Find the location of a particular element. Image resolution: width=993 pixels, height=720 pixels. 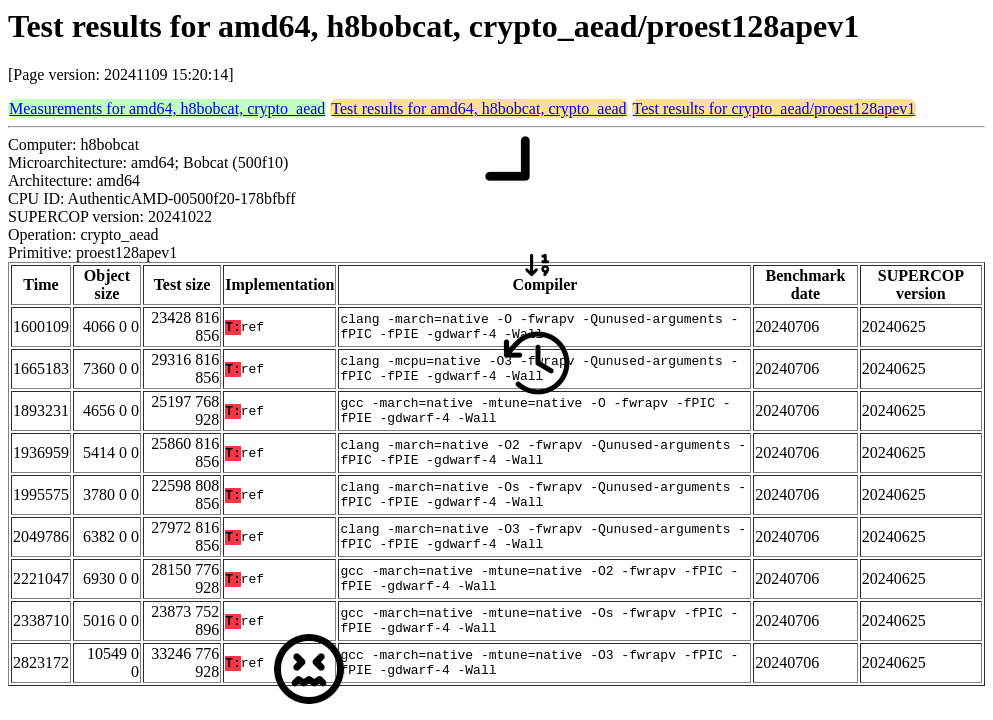

sort items in ascending numerical order is located at coordinates (538, 265).